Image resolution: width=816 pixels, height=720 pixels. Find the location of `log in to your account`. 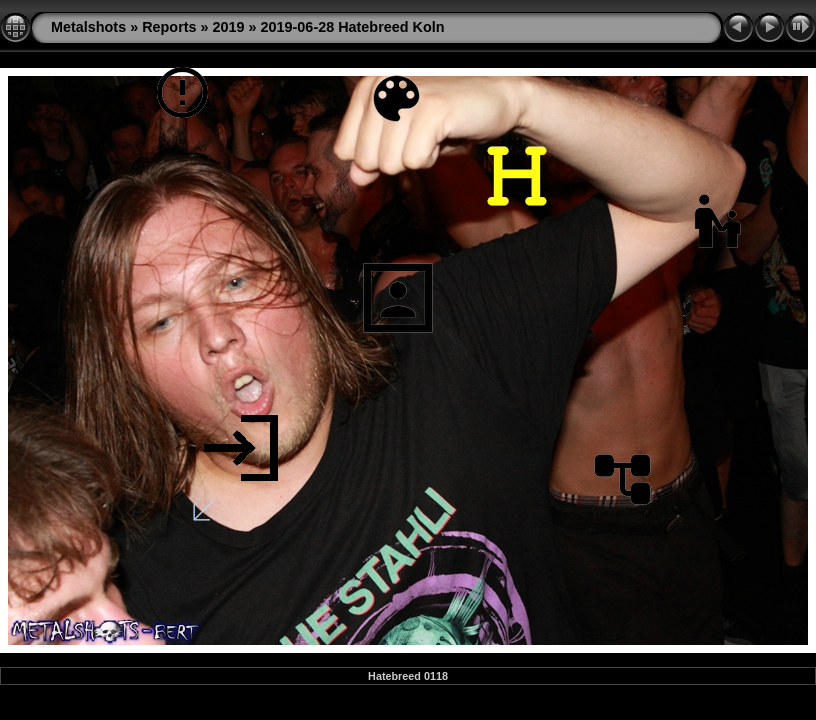

log in to your account is located at coordinates (241, 448).